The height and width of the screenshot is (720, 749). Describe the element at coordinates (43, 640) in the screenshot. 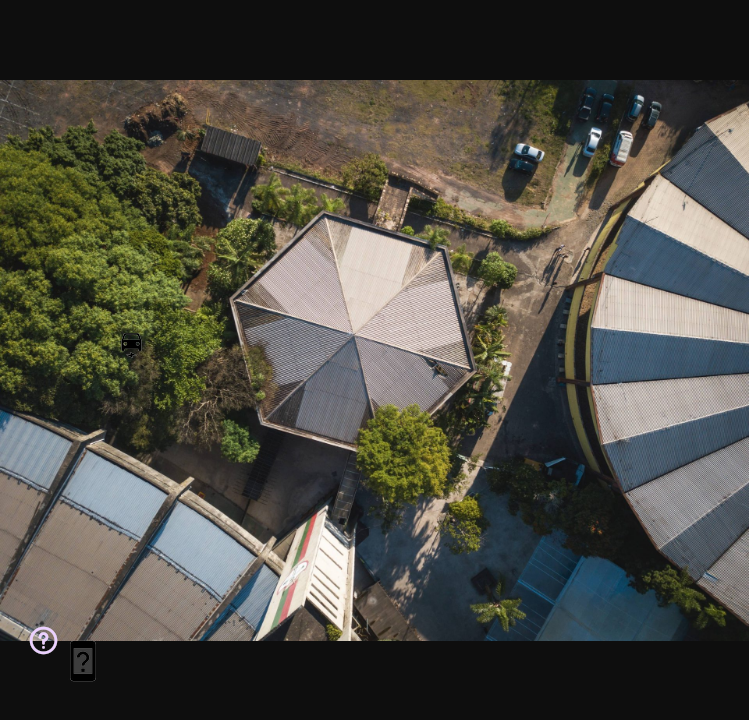

I see `access help or support information` at that location.